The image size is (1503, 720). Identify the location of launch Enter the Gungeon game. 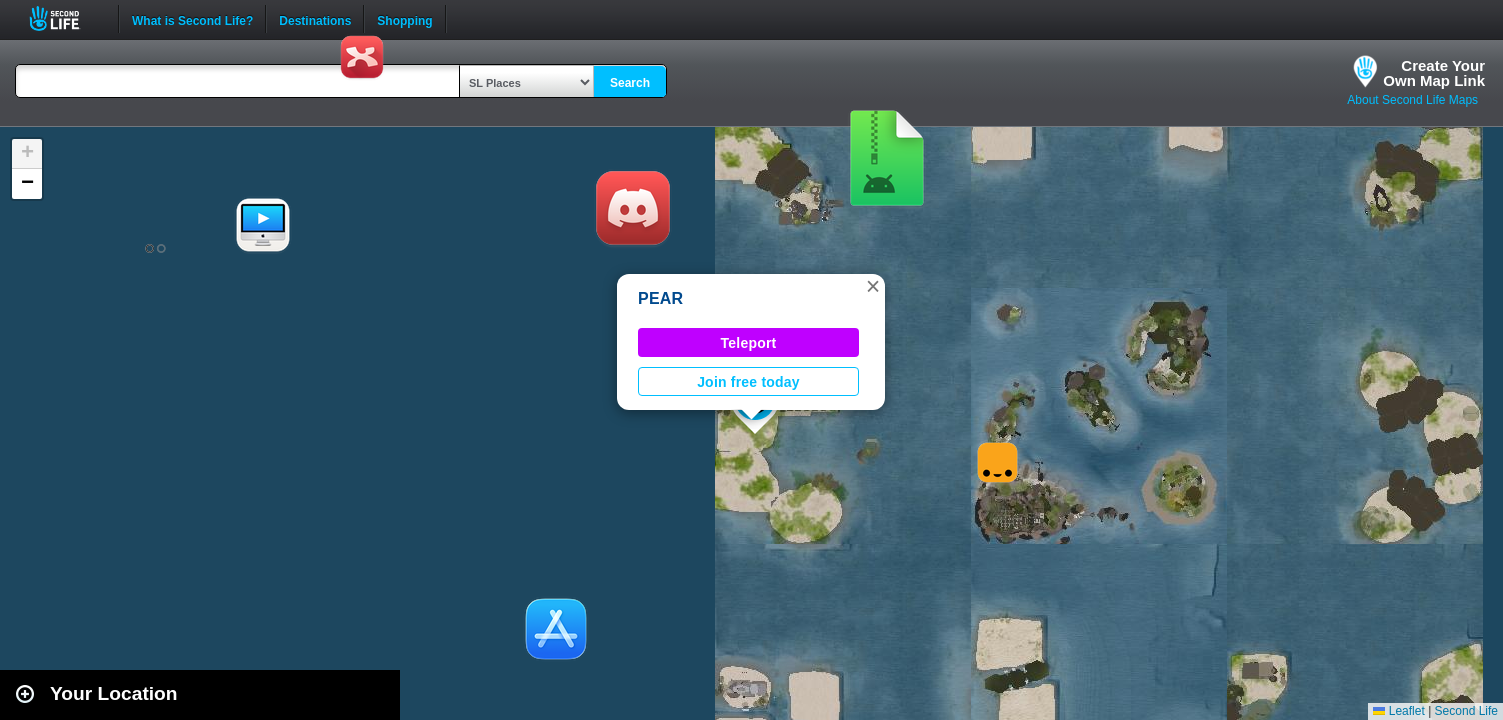
(997, 462).